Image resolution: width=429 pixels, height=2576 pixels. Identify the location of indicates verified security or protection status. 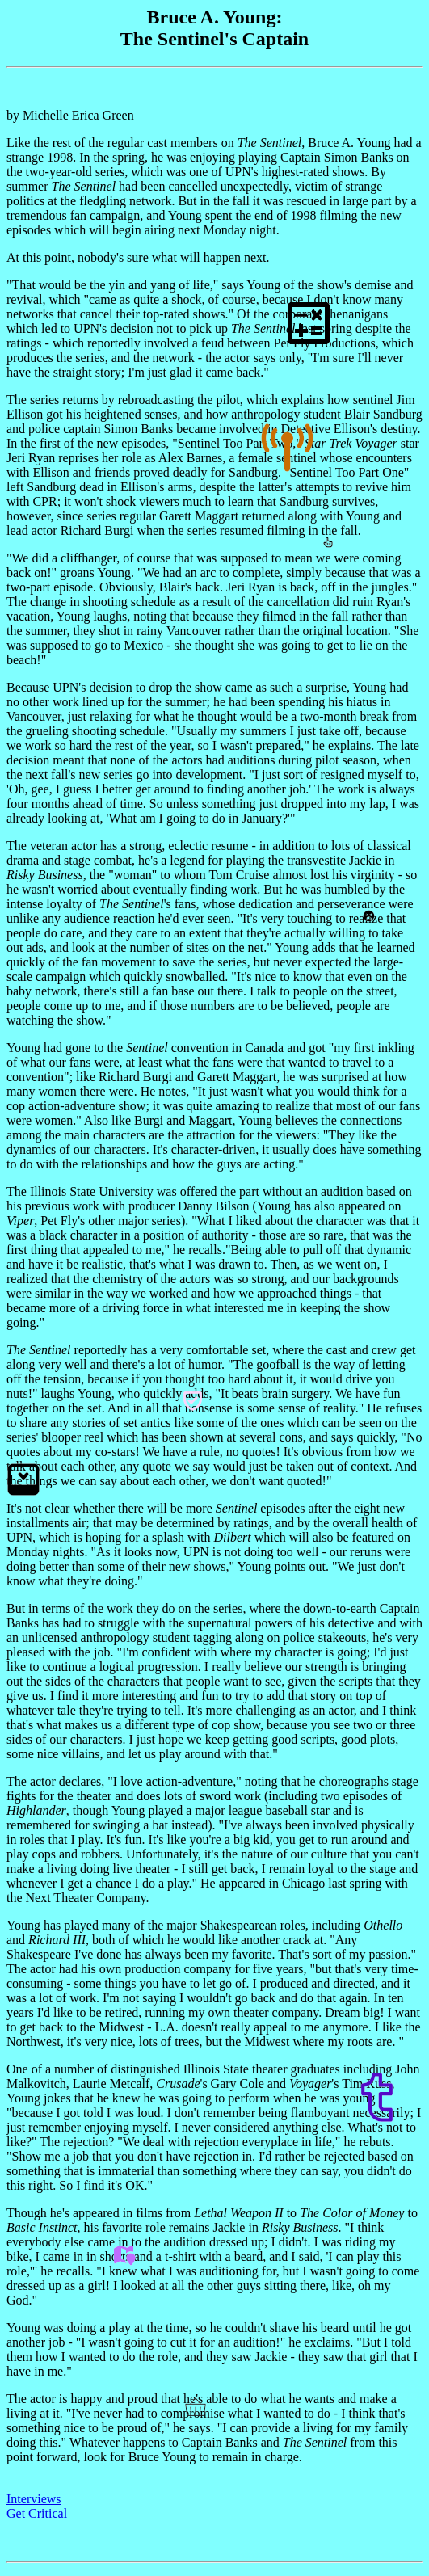
(192, 1400).